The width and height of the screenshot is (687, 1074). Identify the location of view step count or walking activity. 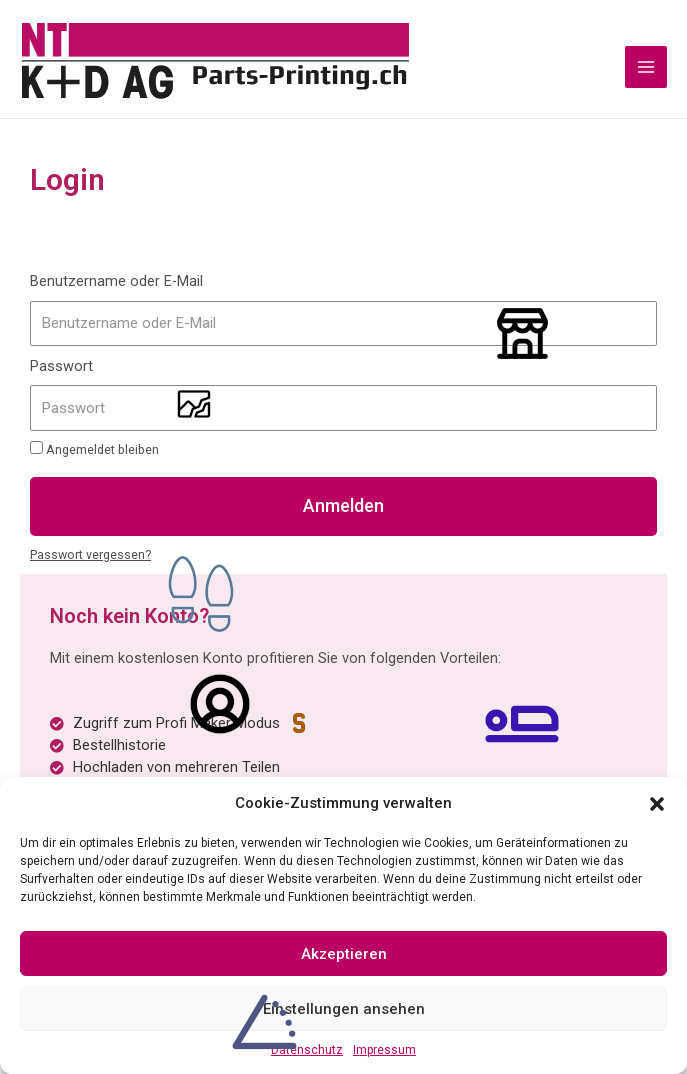
(201, 594).